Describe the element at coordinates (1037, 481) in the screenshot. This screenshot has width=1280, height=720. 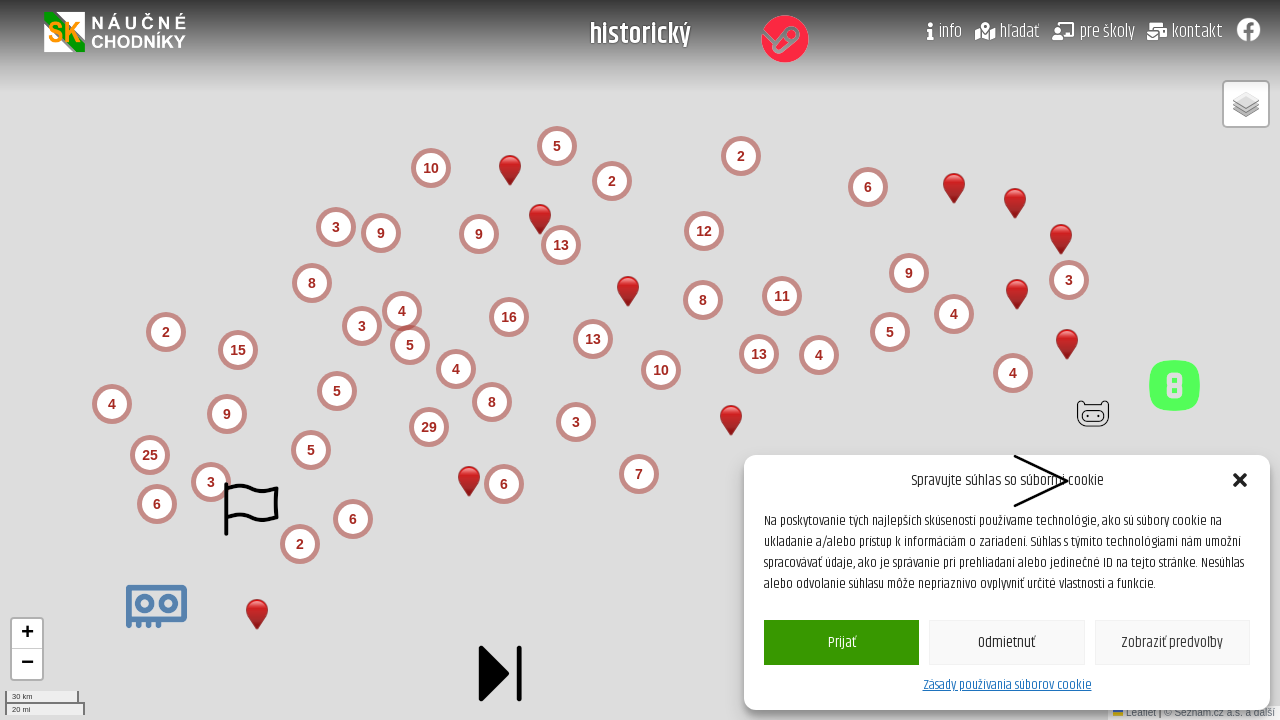
I see `navigate to the next item` at that location.